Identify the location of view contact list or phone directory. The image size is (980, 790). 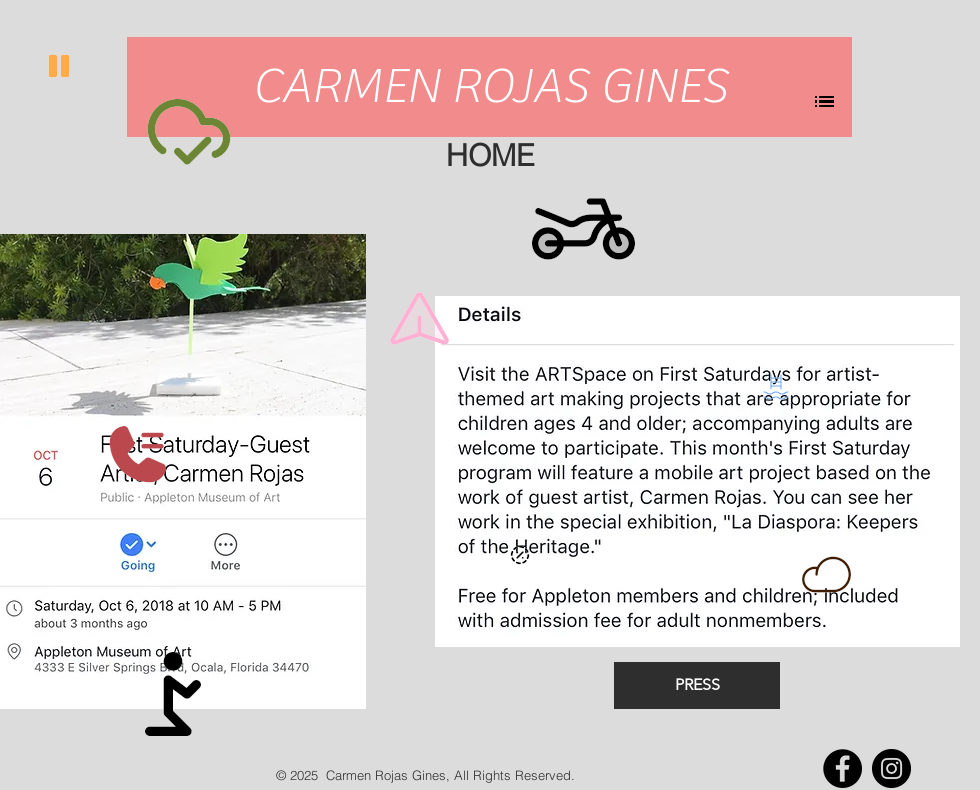
(139, 453).